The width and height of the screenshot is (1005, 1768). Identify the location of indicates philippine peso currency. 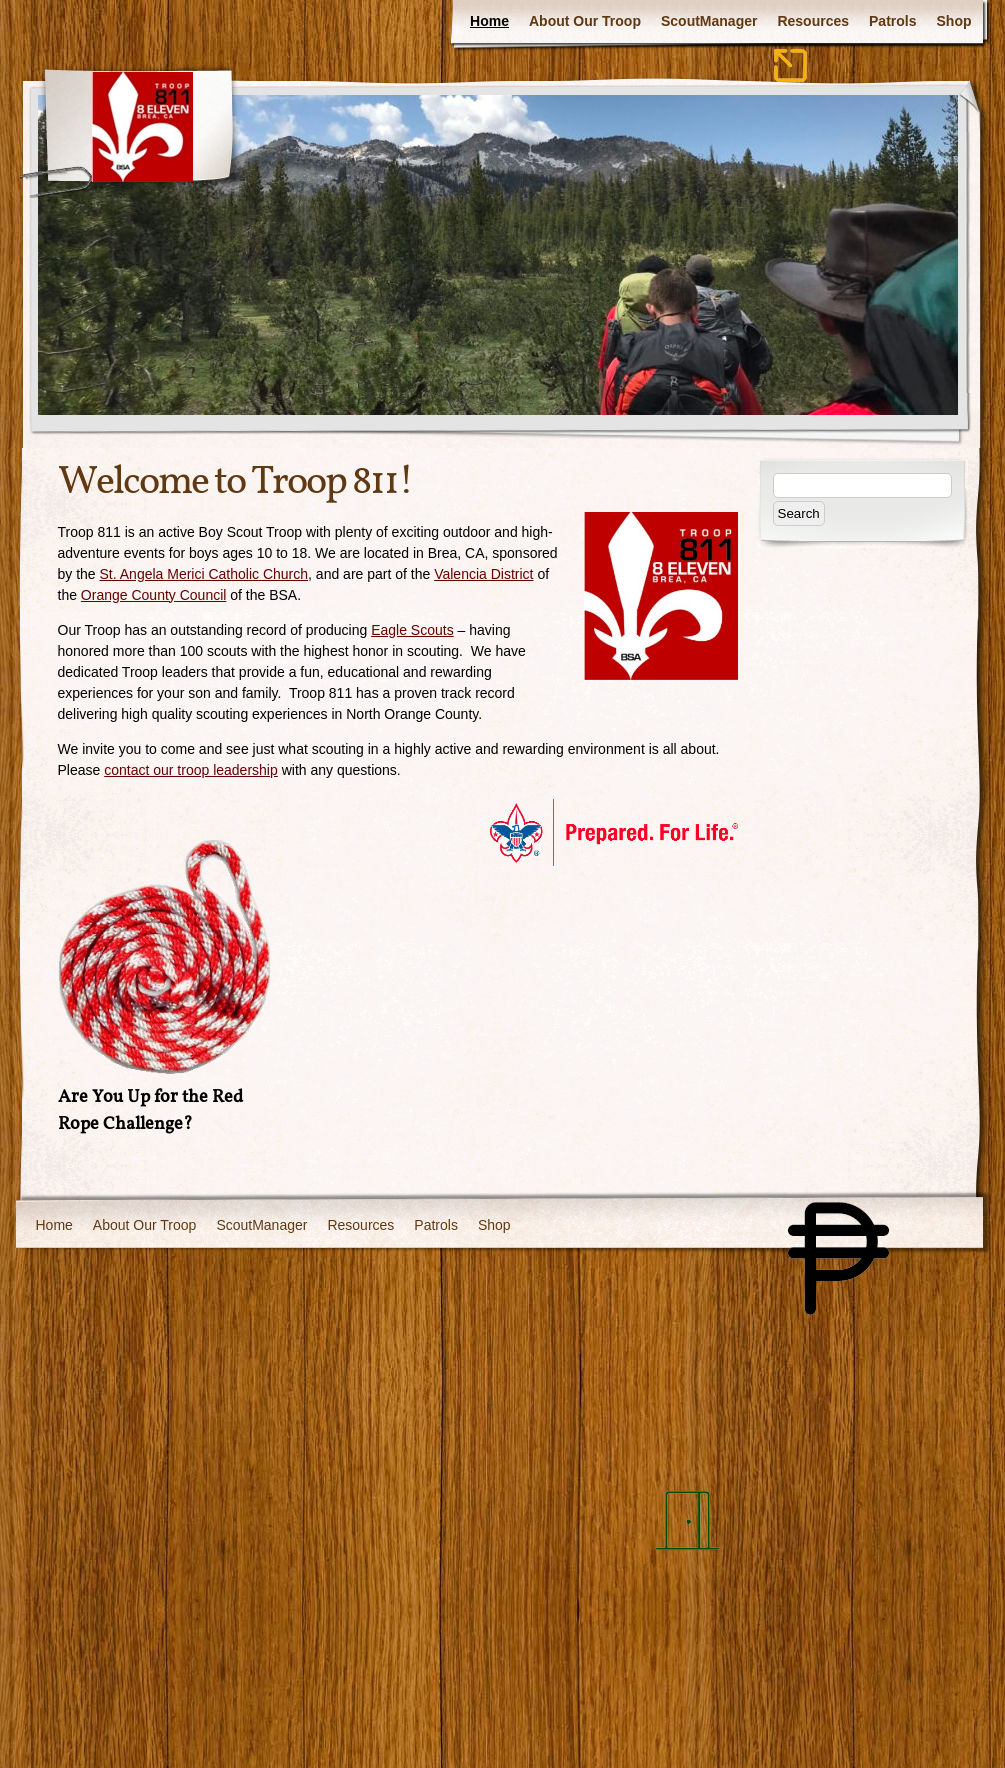
(838, 1258).